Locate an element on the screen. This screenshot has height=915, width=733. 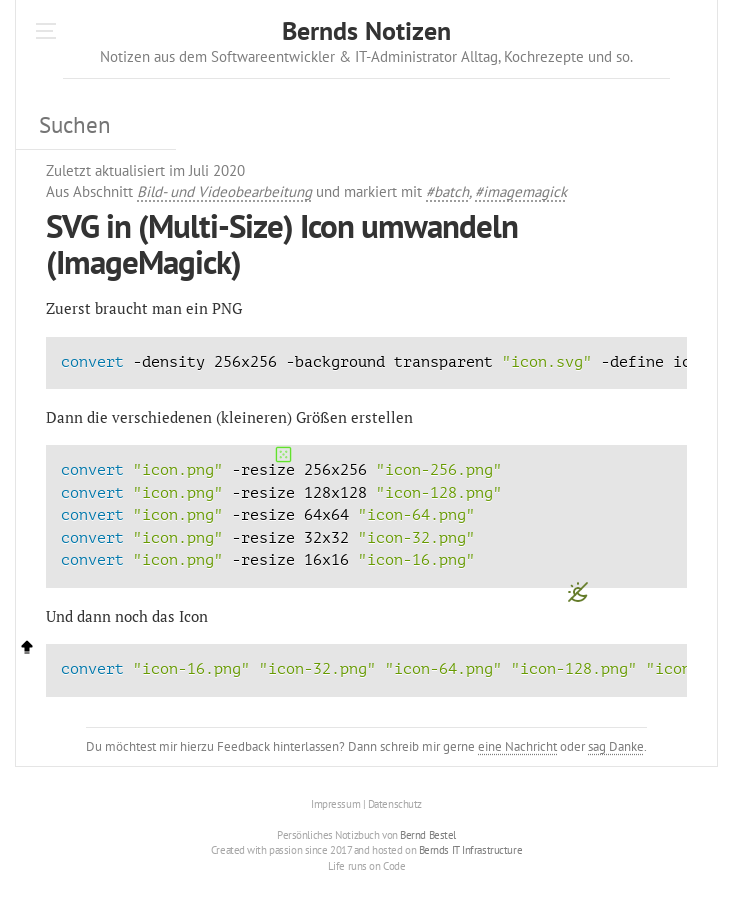
randomize or shuffle content is located at coordinates (283, 454).